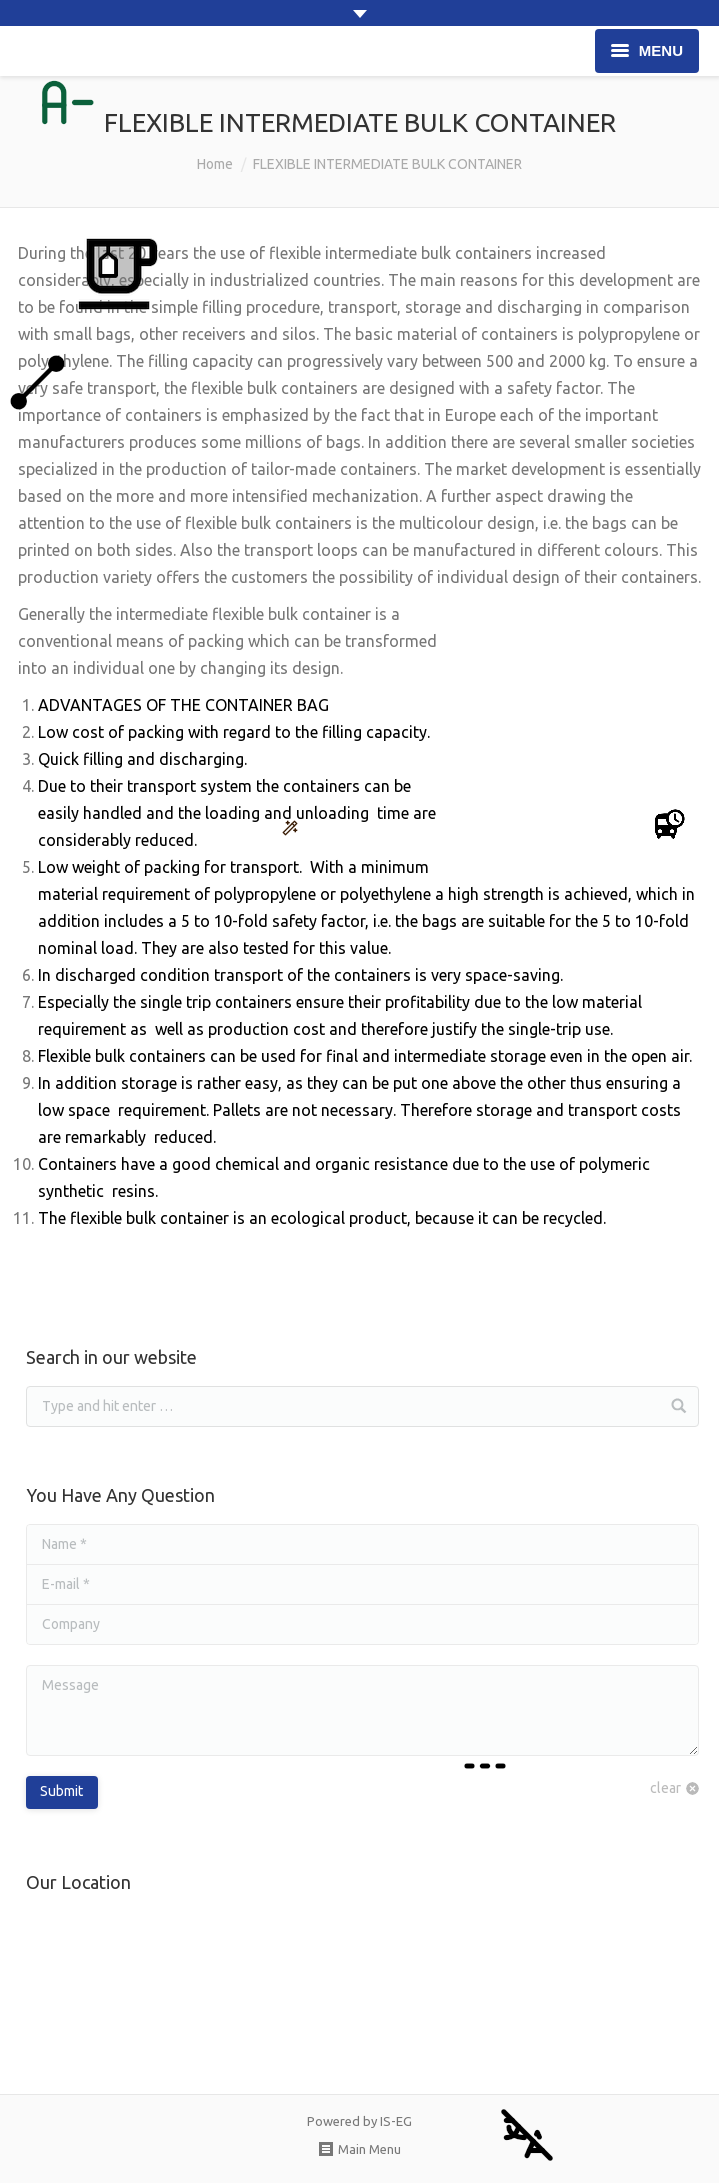 The height and width of the screenshot is (2183, 719). What do you see at coordinates (670, 824) in the screenshot?
I see `view bus departure times` at bounding box center [670, 824].